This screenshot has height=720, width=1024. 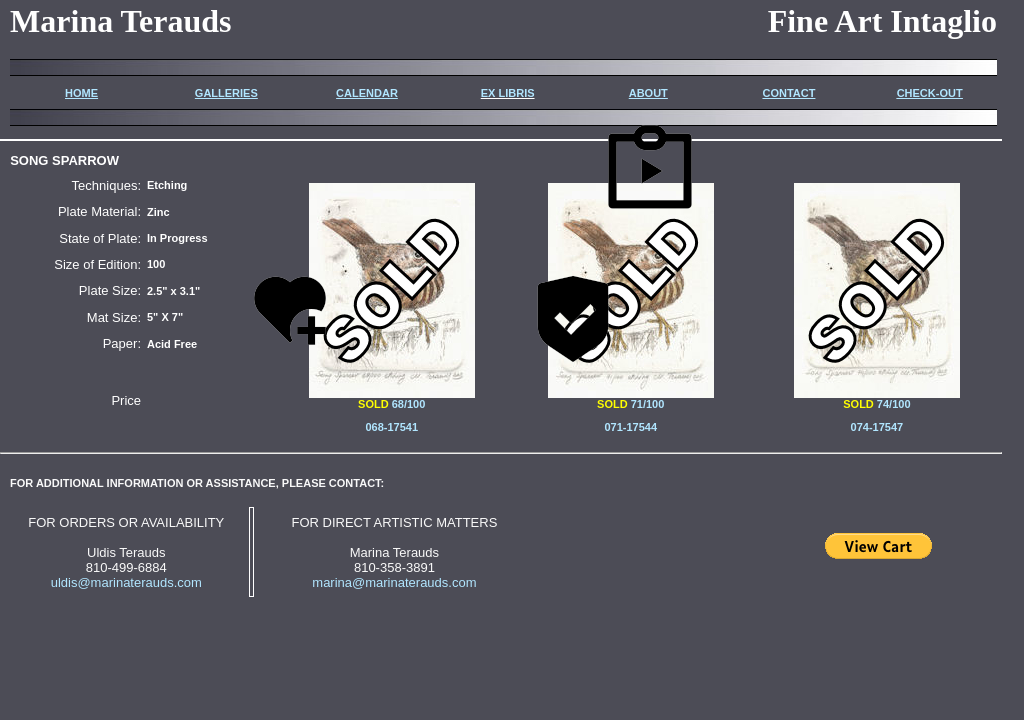 What do you see at coordinates (573, 319) in the screenshot?
I see `indicates verified security or protection status` at bounding box center [573, 319].